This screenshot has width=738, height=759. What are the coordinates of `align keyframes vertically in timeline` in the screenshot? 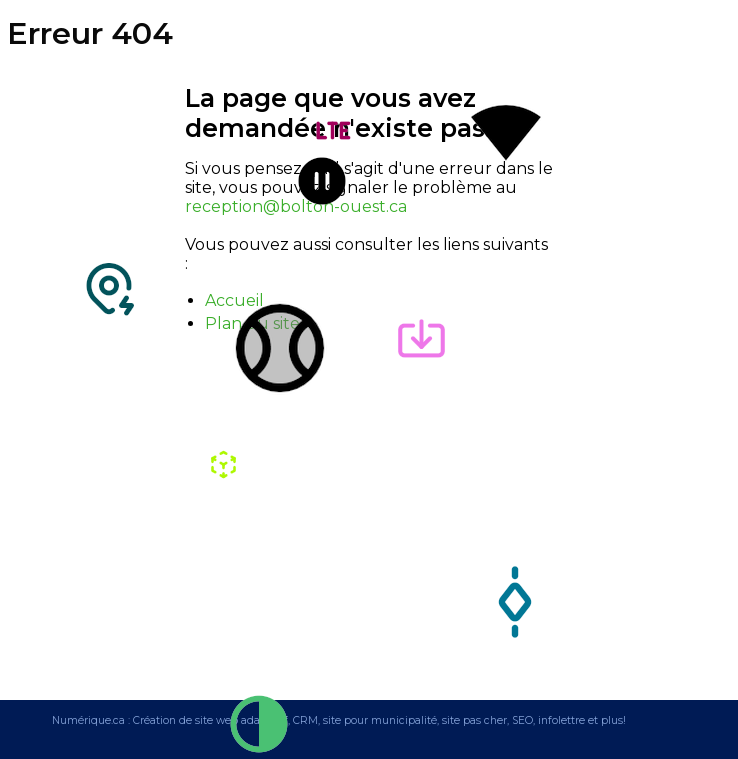 It's located at (515, 602).